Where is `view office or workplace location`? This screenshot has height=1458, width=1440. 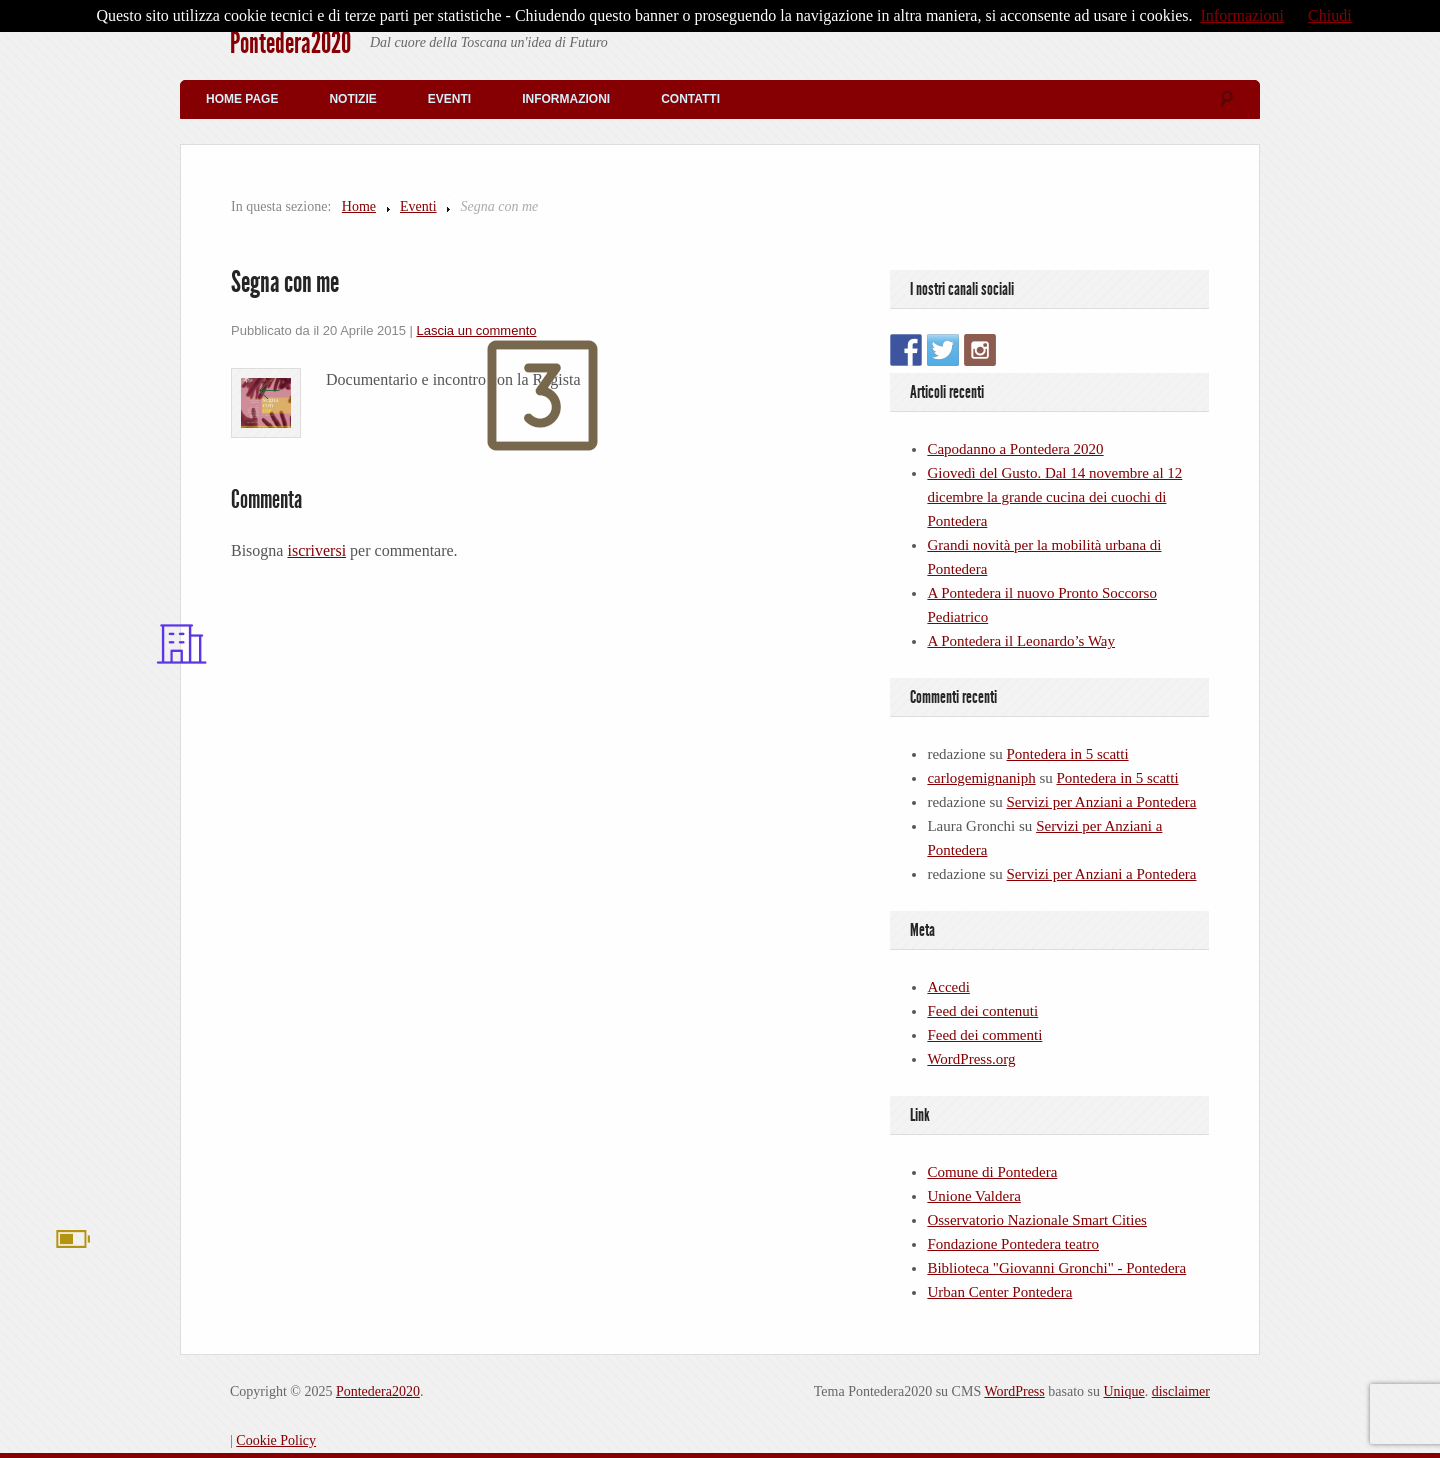 view office or workplace location is located at coordinates (180, 644).